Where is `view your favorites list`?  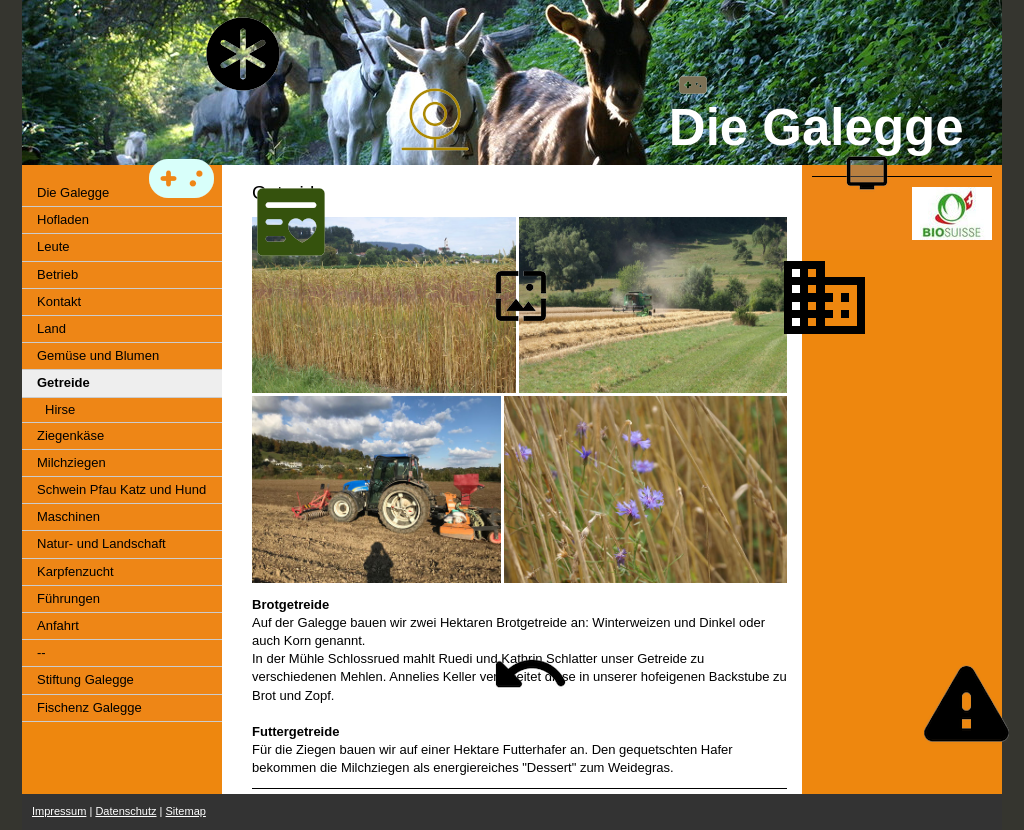 view your favorites list is located at coordinates (291, 222).